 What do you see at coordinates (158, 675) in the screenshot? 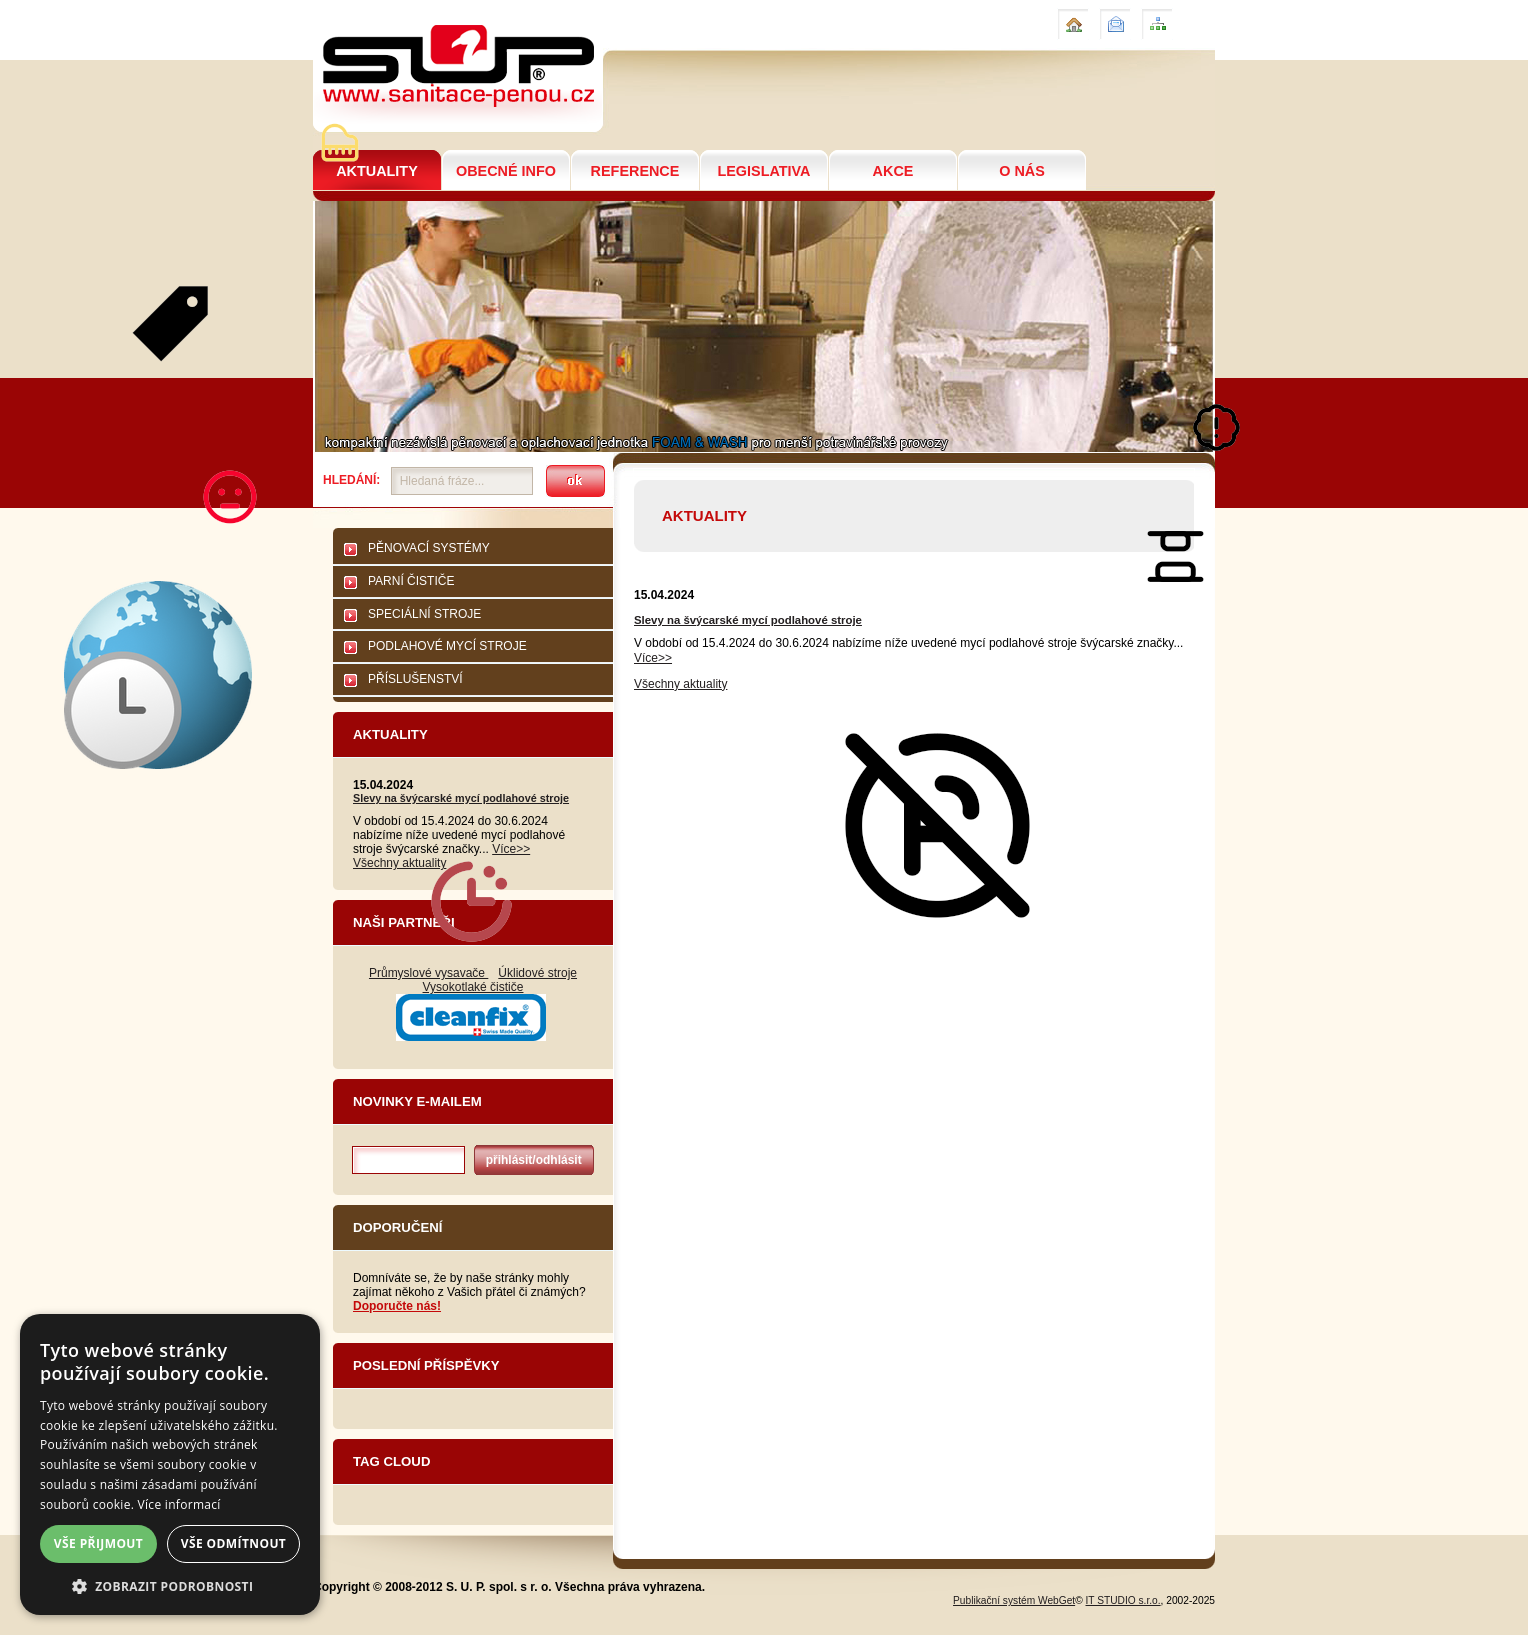
I see `view world clock or time zones` at bounding box center [158, 675].